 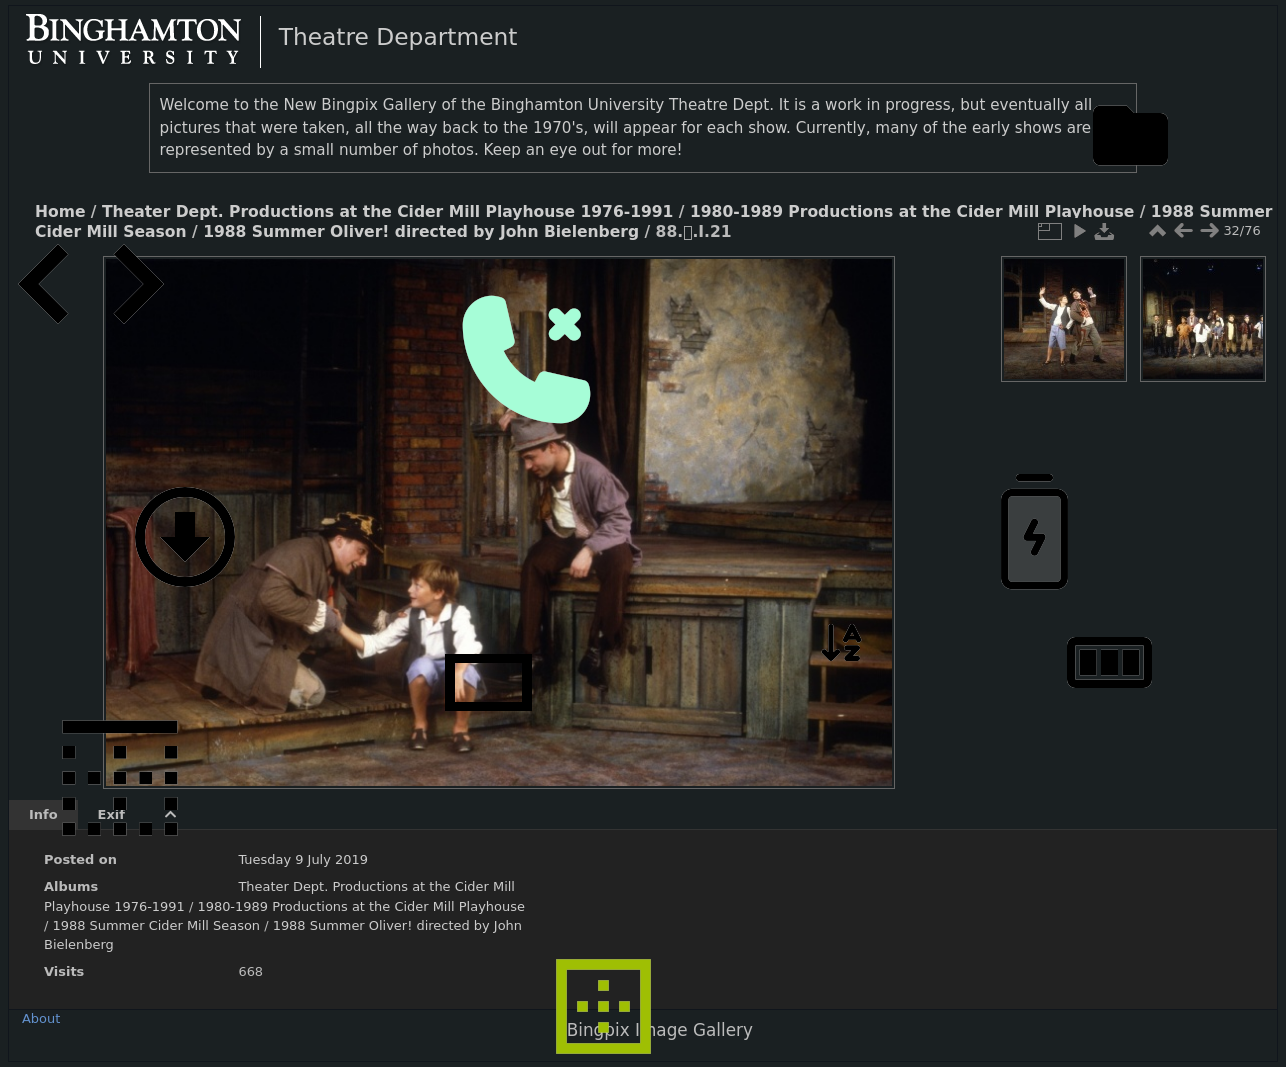 I want to click on apply border to top edge of selection, so click(x=120, y=778).